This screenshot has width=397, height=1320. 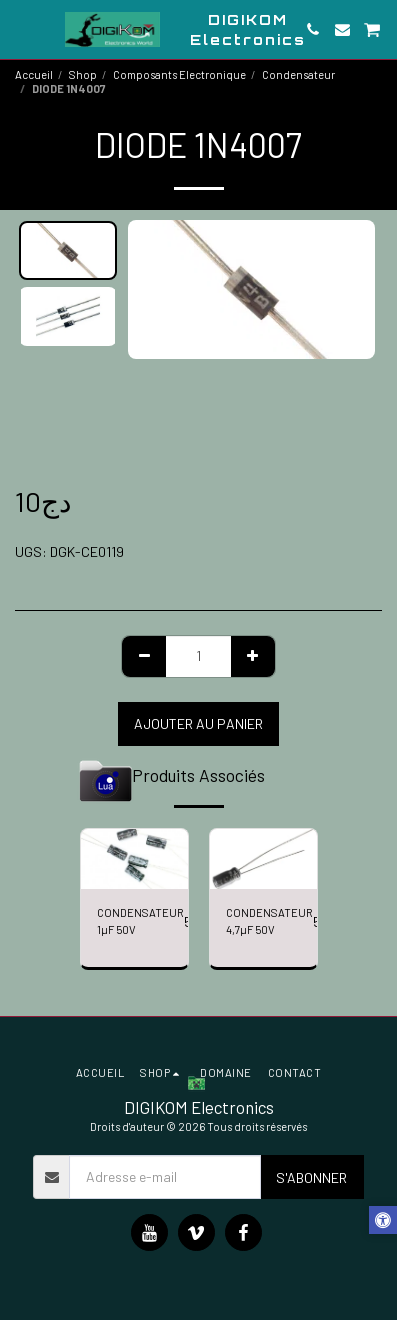 What do you see at coordinates (196, 1083) in the screenshot?
I see `open minecraft game files folder` at bounding box center [196, 1083].